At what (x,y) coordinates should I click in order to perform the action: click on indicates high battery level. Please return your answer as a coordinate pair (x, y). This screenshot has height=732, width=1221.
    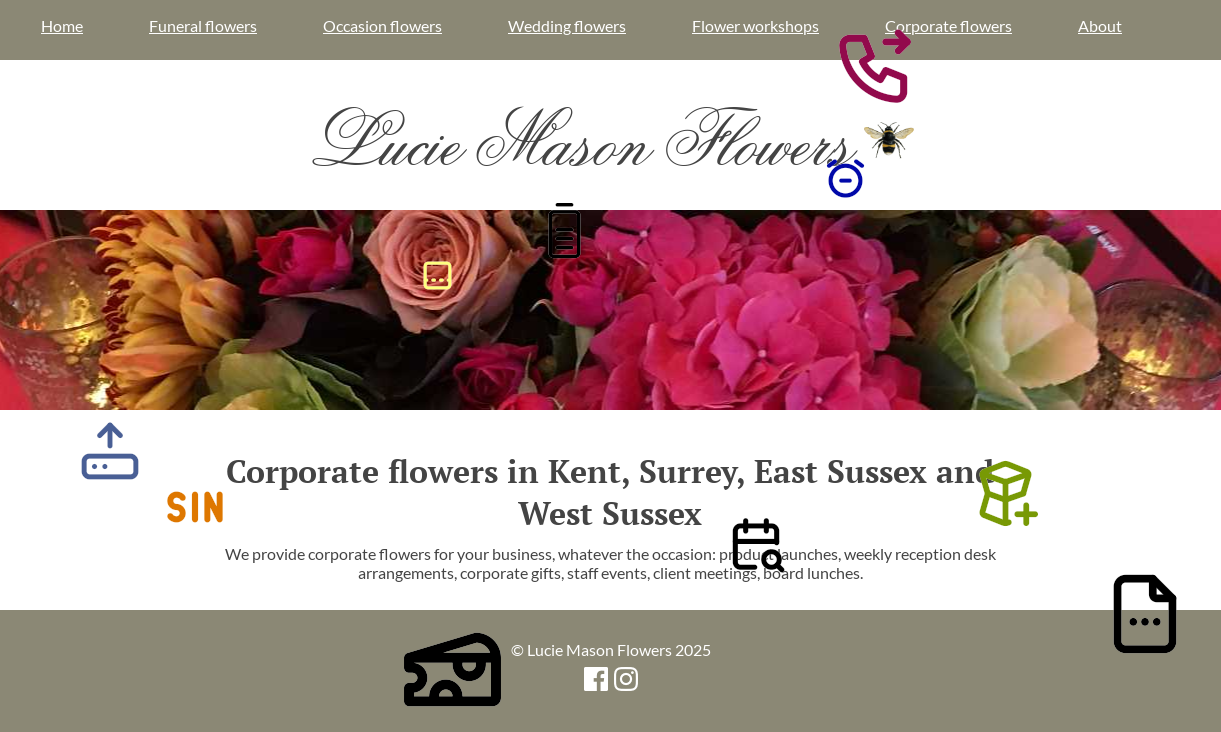
    Looking at the image, I should click on (564, 231).